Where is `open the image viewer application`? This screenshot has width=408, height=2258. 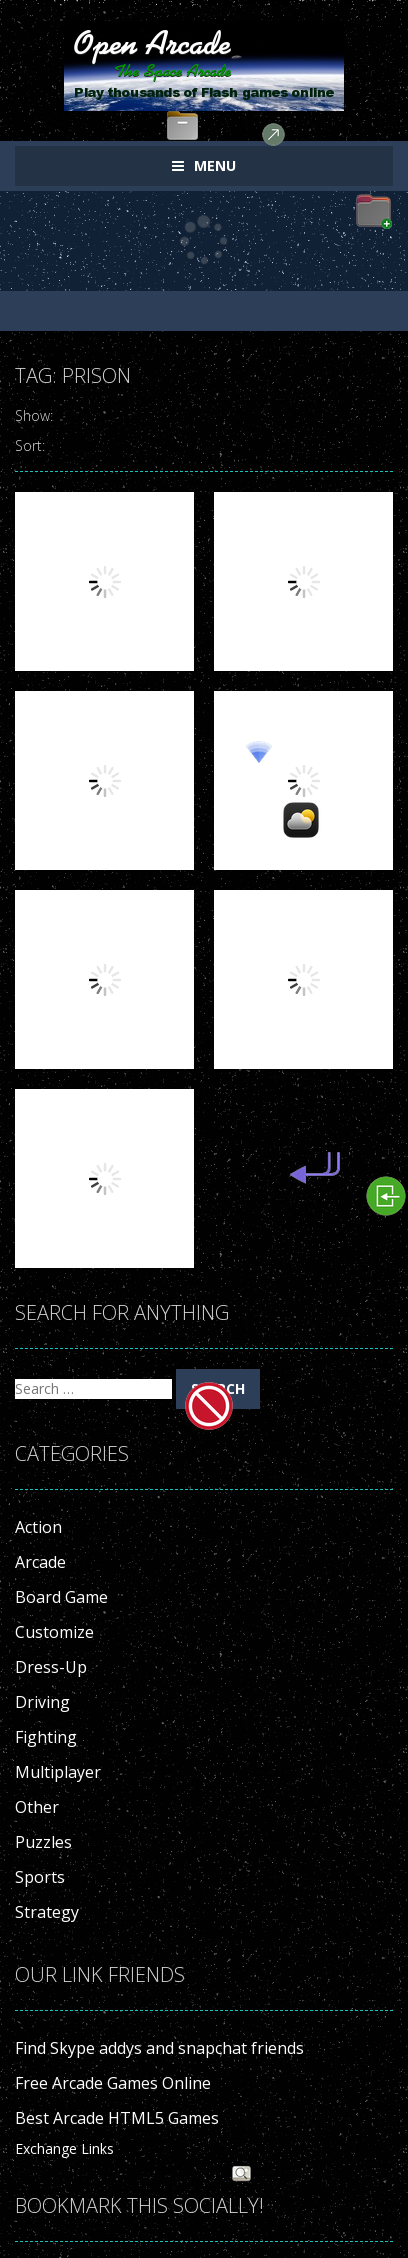
open the image viewer application is located at coordinates (241, 2173).